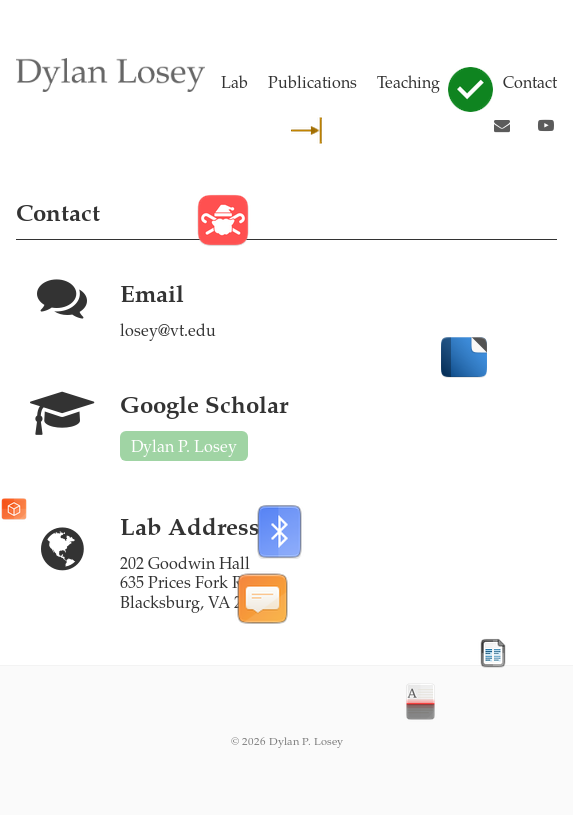 The width and height of the screenshot is (573, 815). I want to click on open Santa security application, so click(223, 220).